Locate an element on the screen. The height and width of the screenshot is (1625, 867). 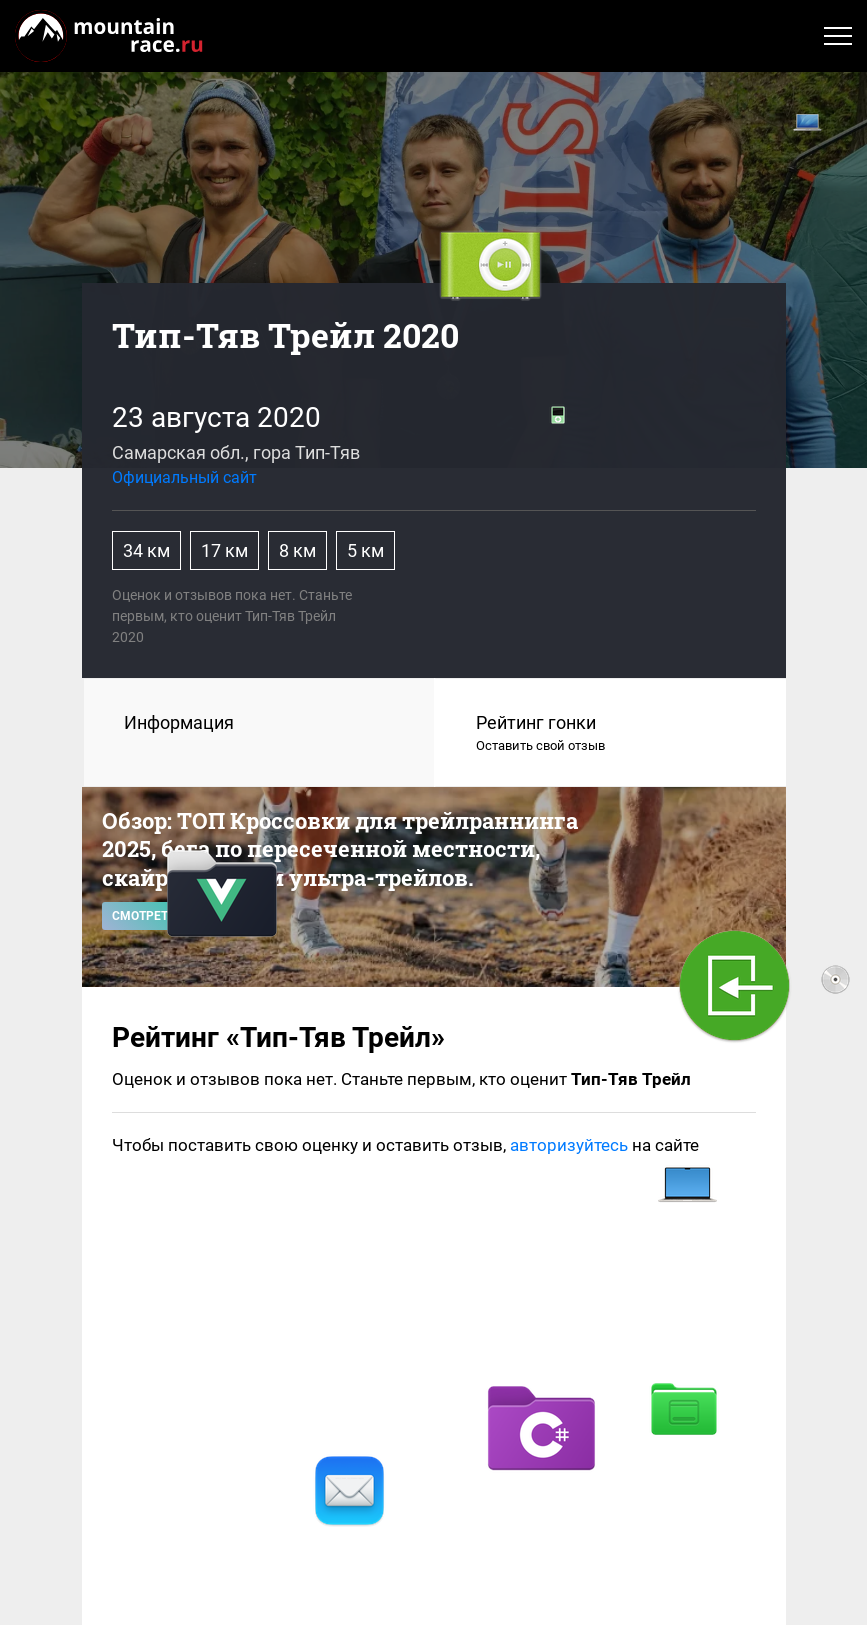
indicates a rewritable DVD disc is located at coordinates (835, 979).